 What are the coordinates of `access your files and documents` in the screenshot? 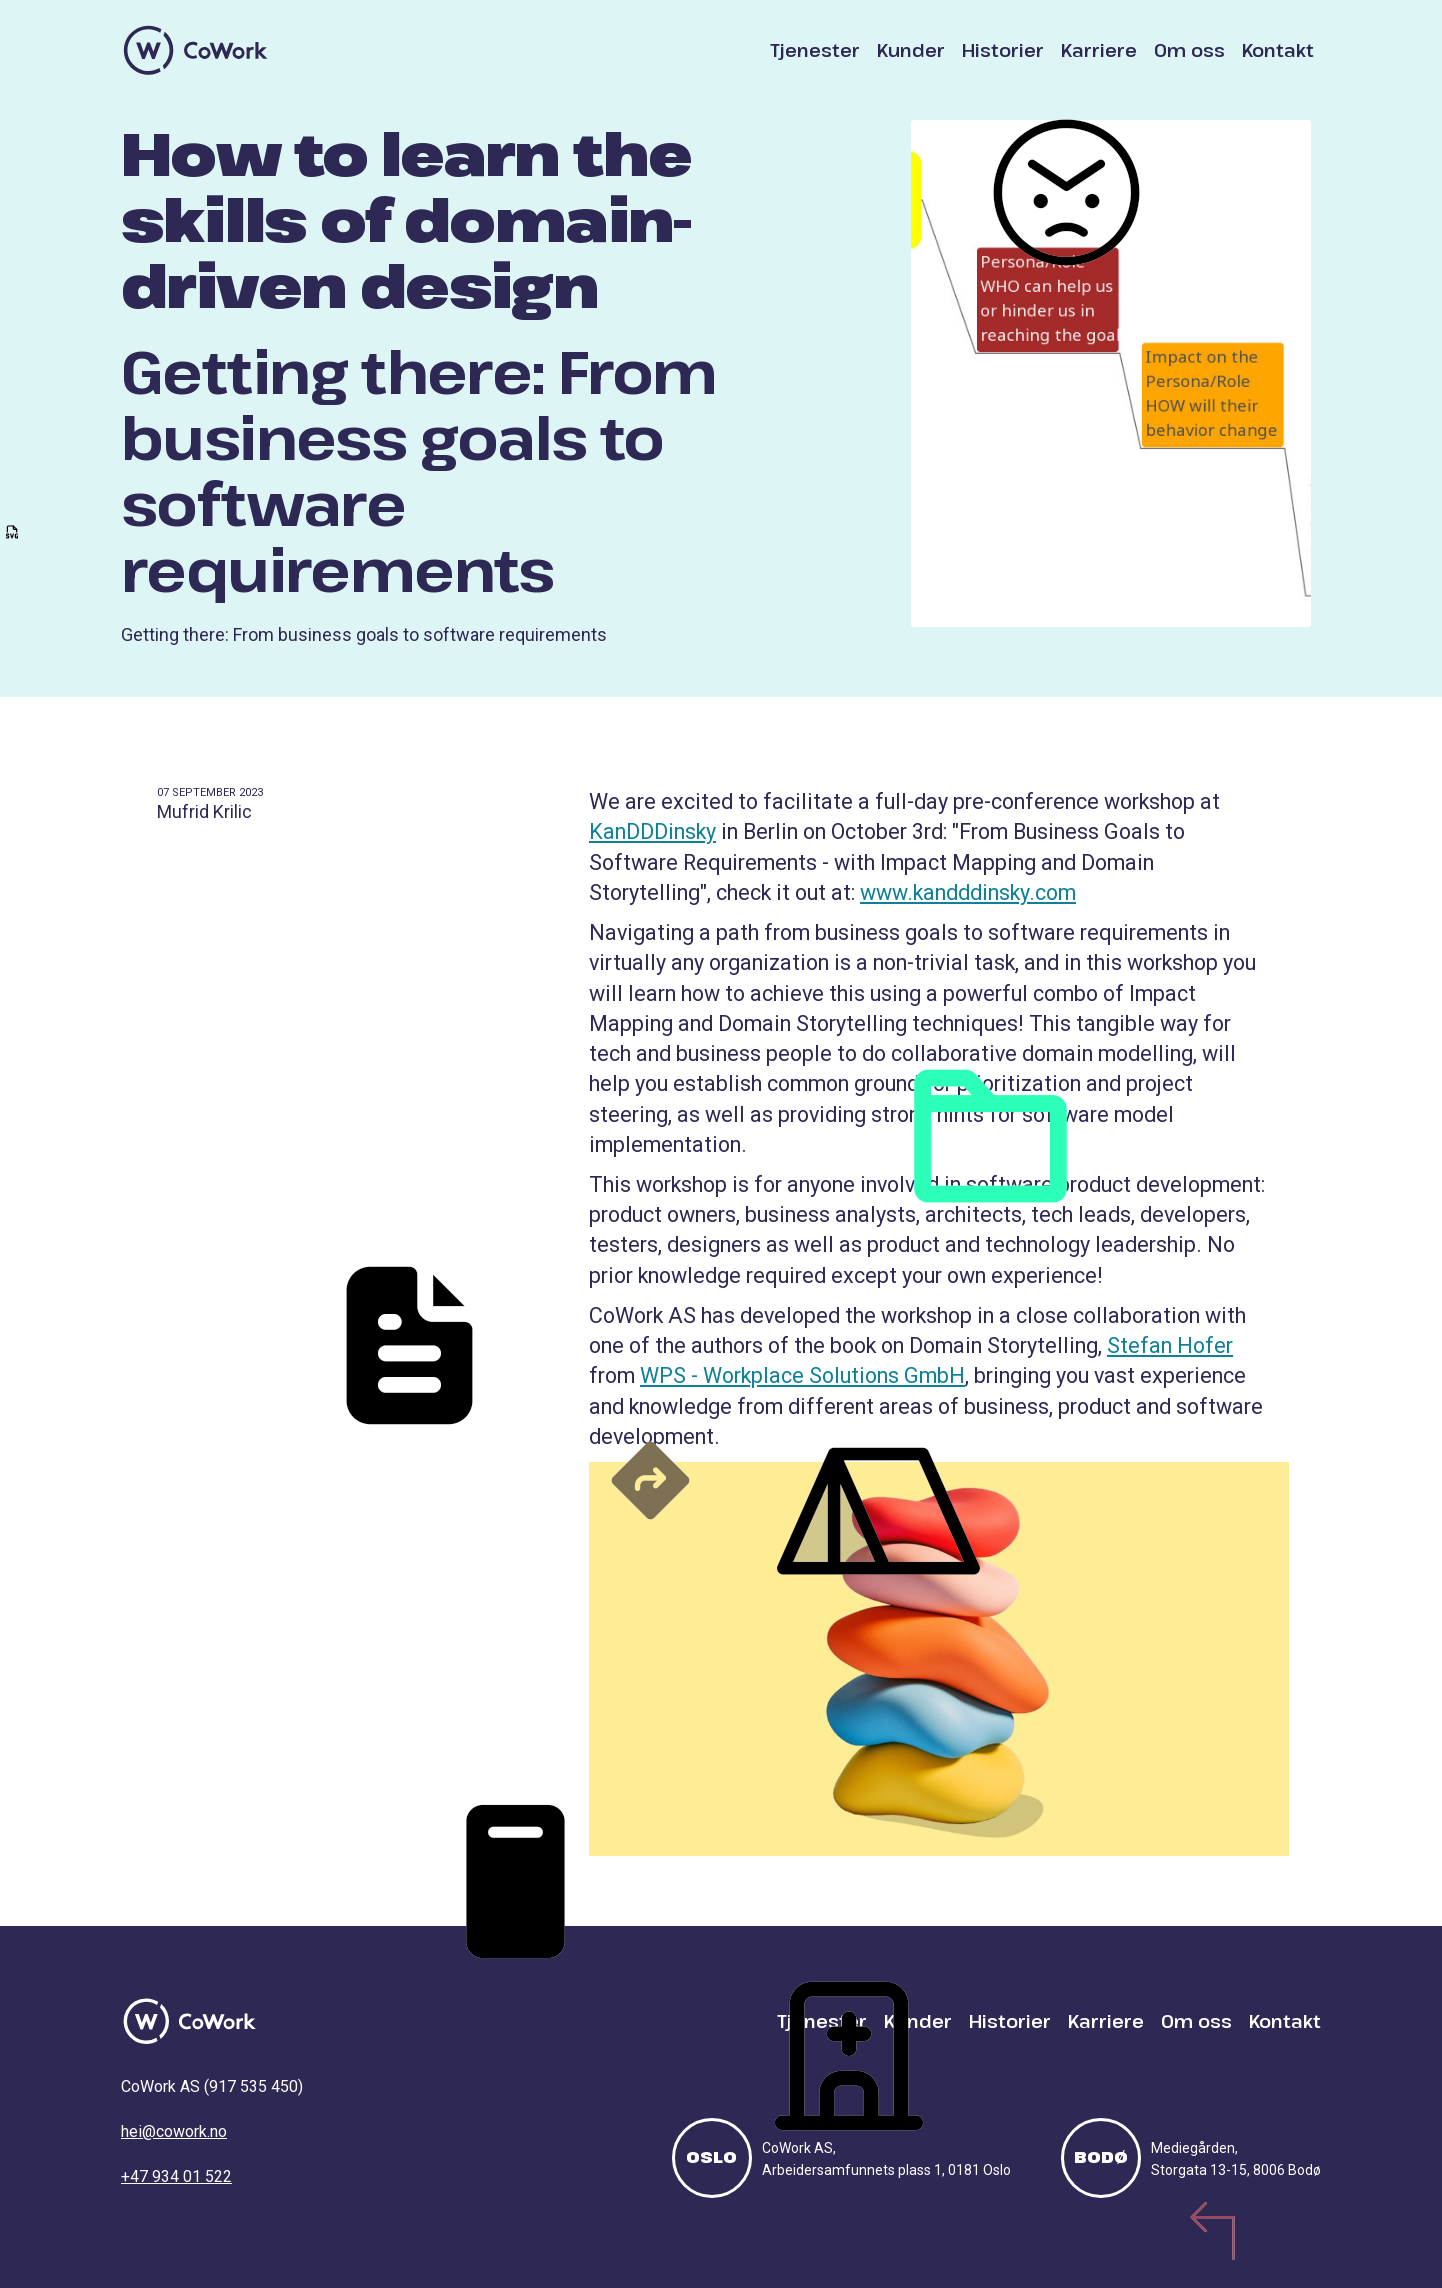 It's located at (990, 1137).